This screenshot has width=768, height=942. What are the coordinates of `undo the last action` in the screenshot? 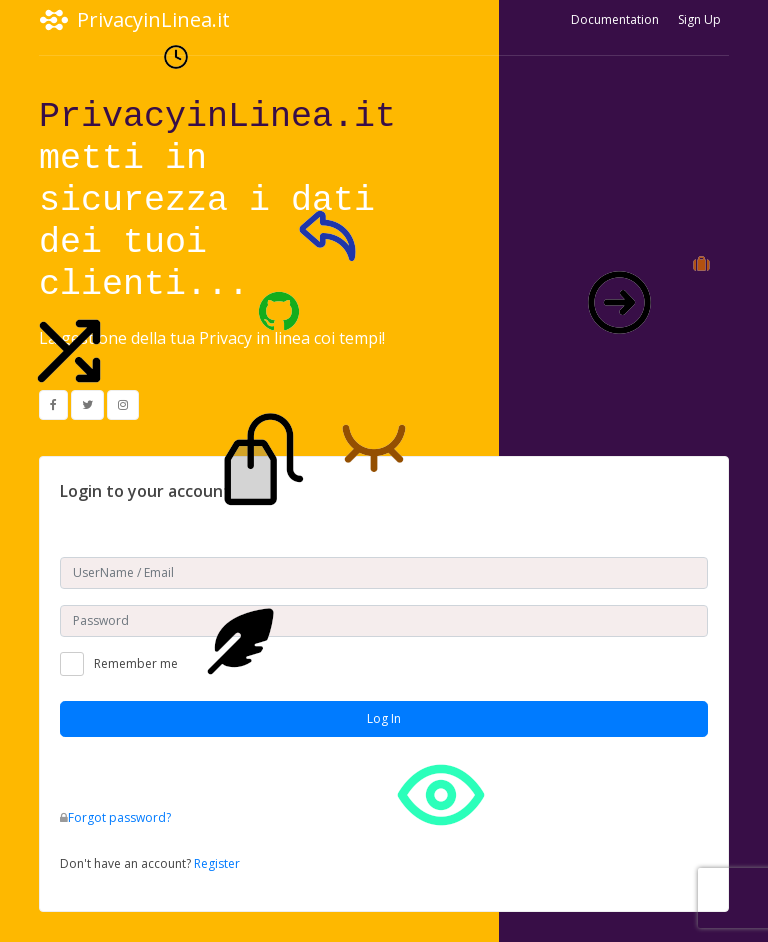 It's located at (327, 234).